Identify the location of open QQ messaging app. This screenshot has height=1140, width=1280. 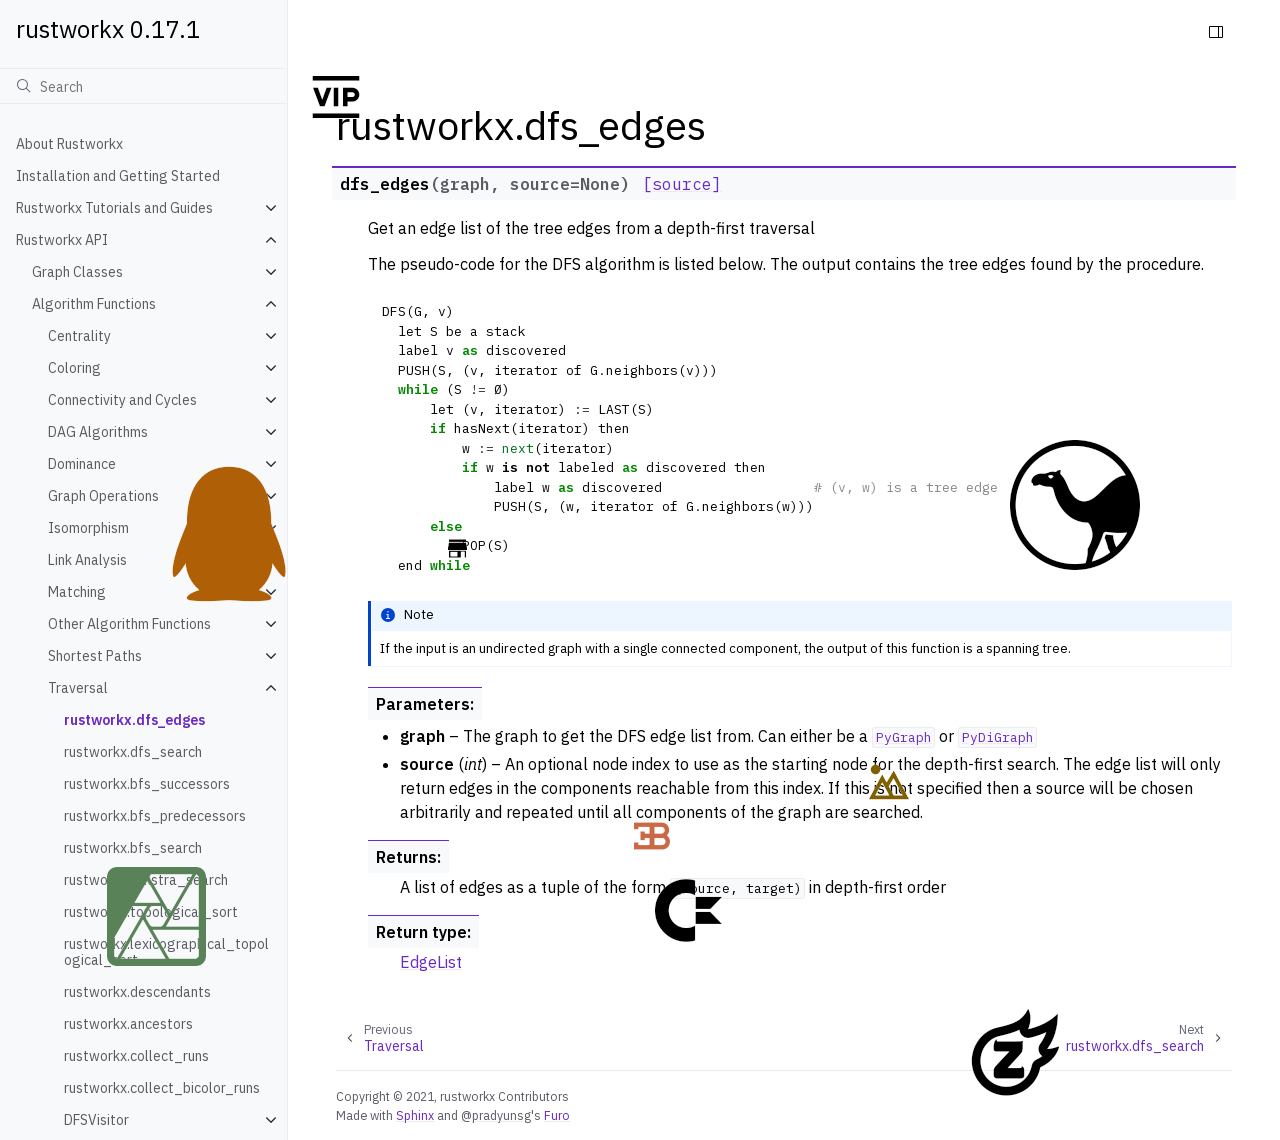
(229, 534).